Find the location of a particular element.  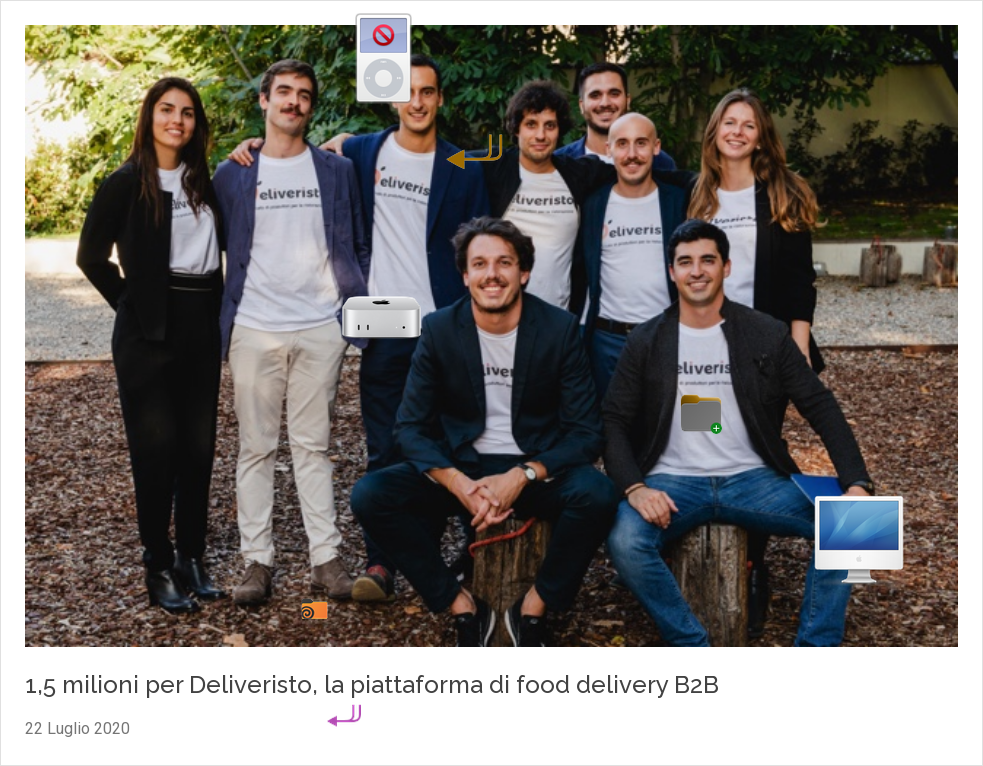

reply to all recipients in an email thread is located at coordinates (473, 151).